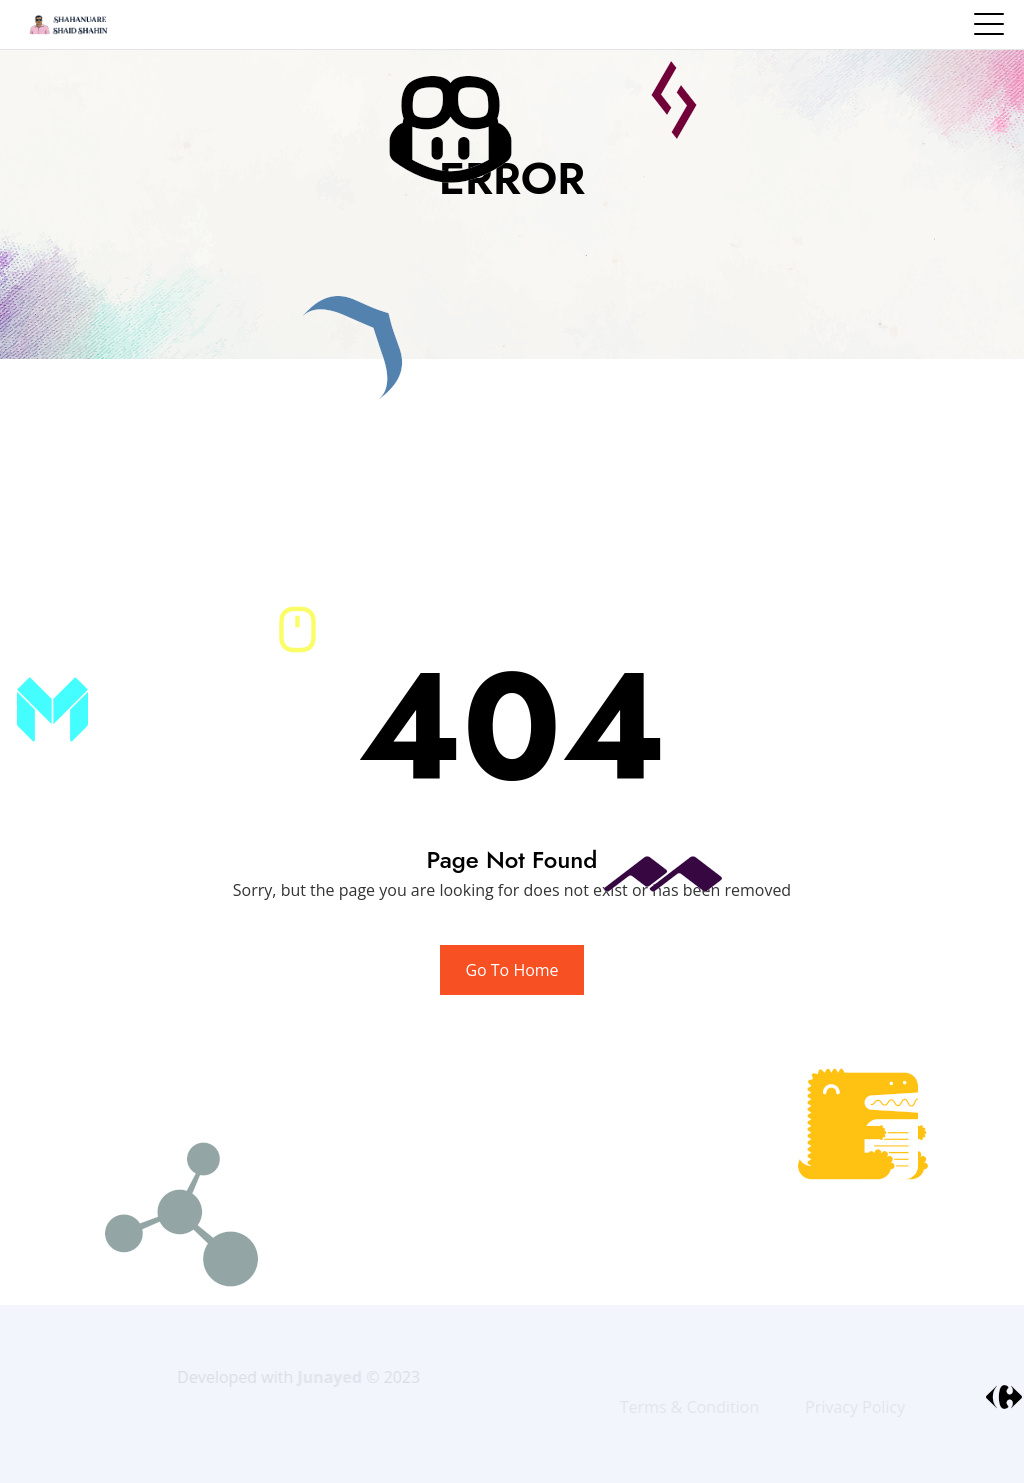 The width and height of the screenshot is (1024, 1483). What do you see at coordinates (352, 347) in the screenshot?
I see `Air India airline app or website` at bounding box center [352, 347].